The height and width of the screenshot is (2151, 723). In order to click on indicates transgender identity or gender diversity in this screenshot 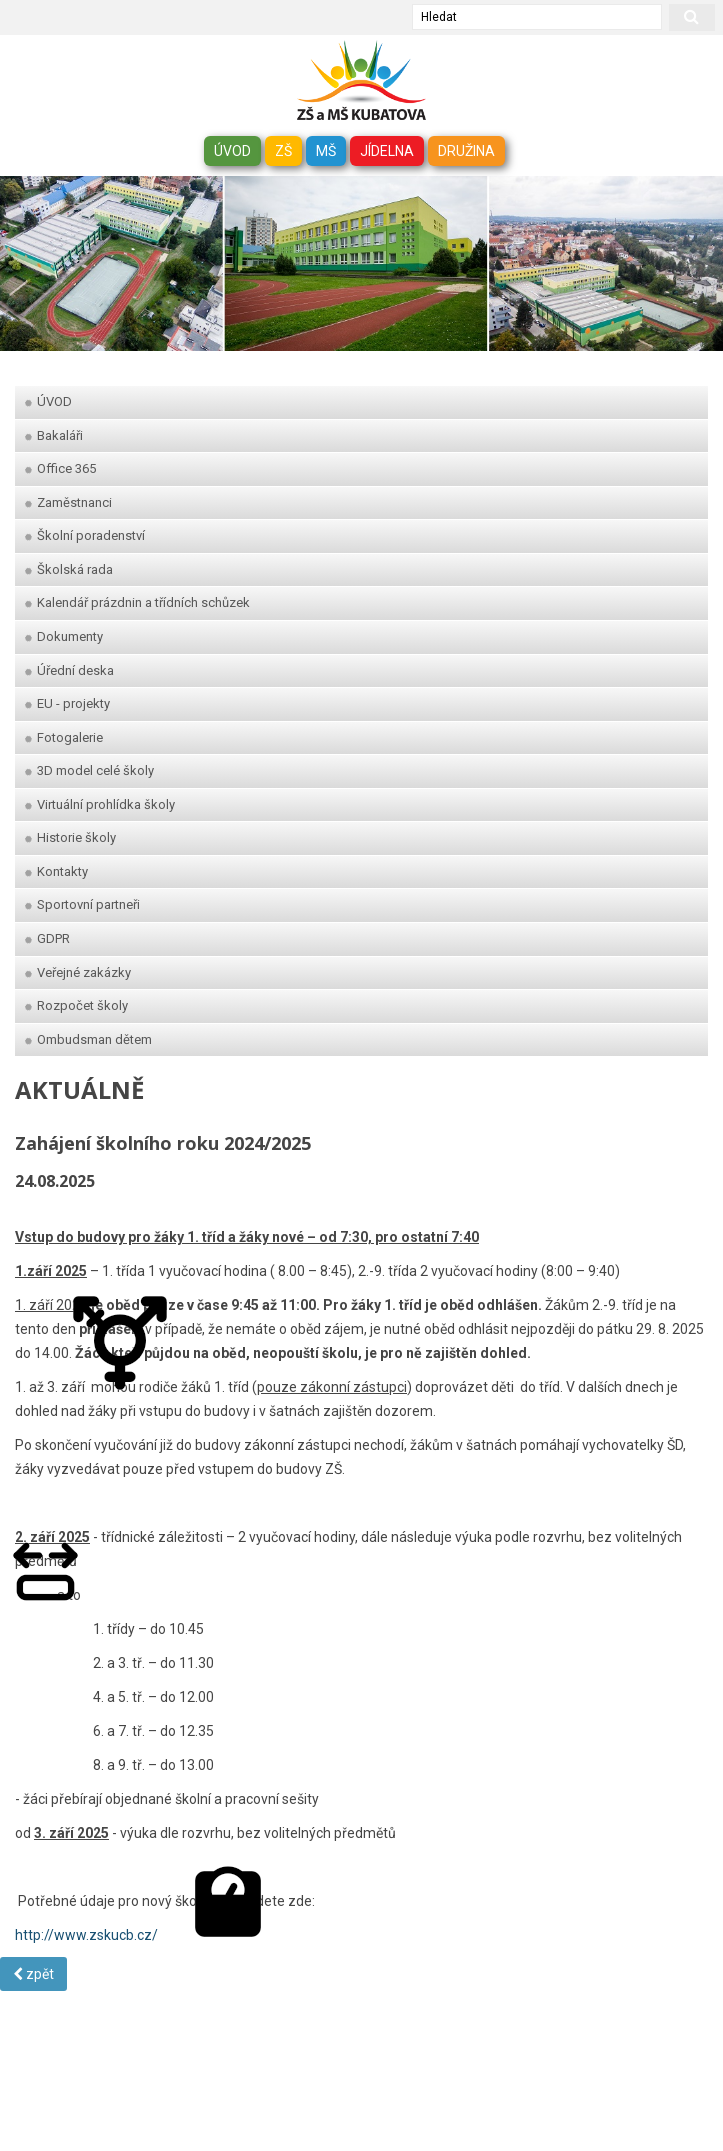, I will do `click(120, 1343)`.